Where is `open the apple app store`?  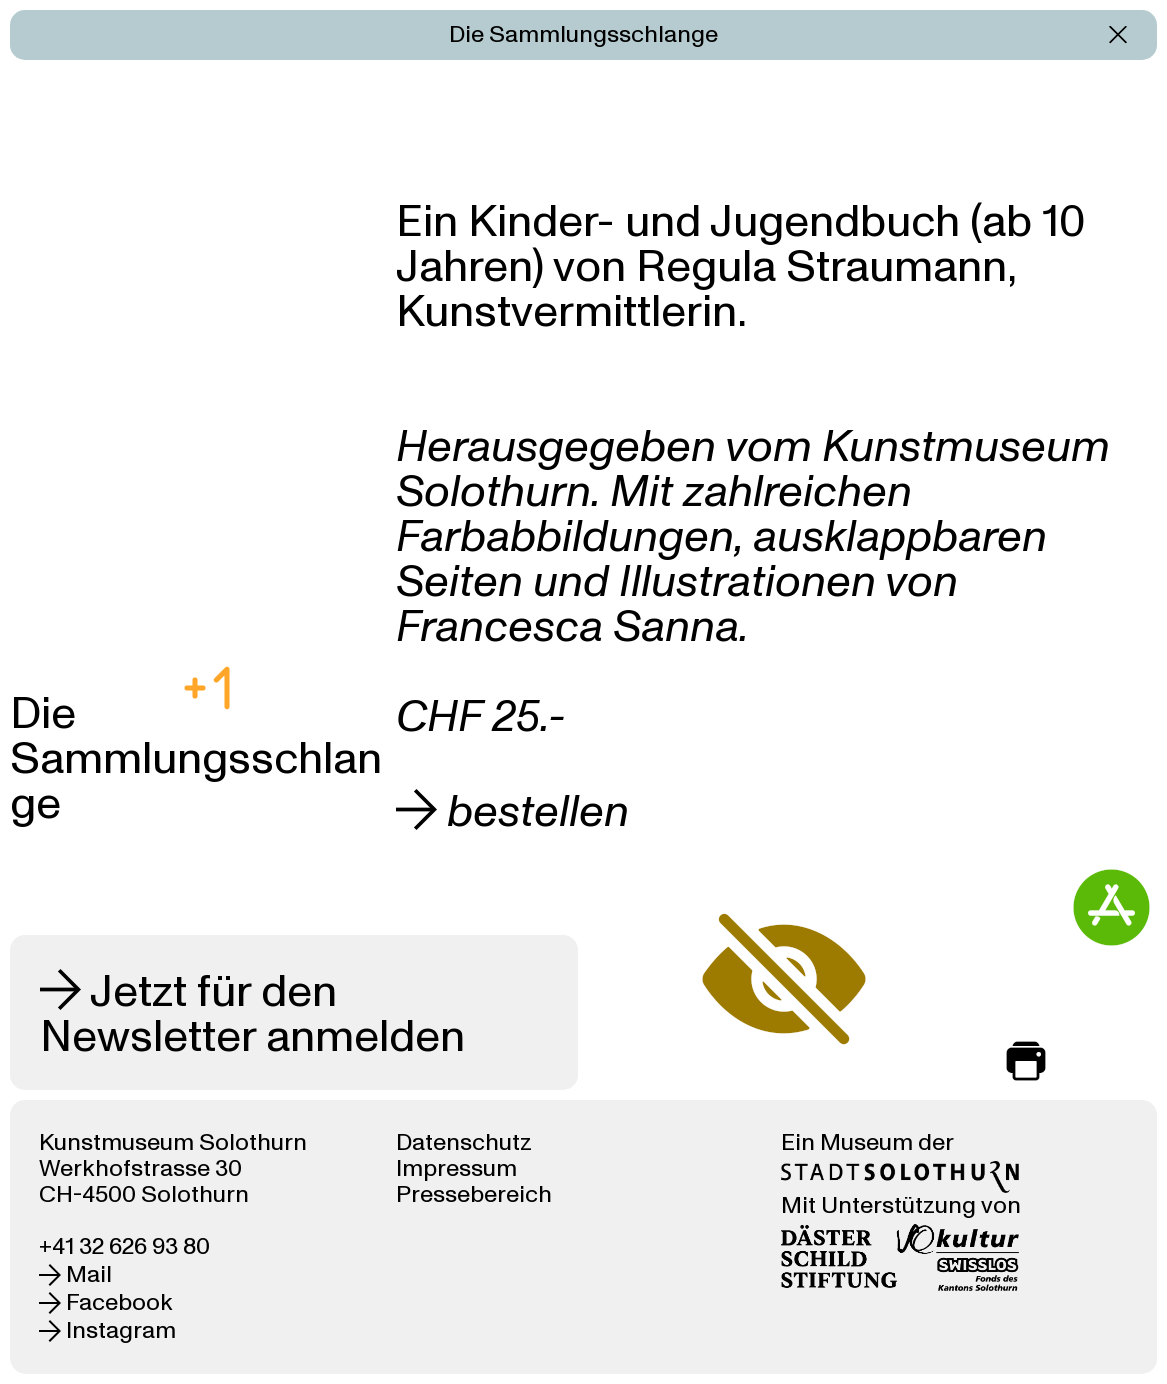 open the apple app store is located at coordinates (1111, 907).